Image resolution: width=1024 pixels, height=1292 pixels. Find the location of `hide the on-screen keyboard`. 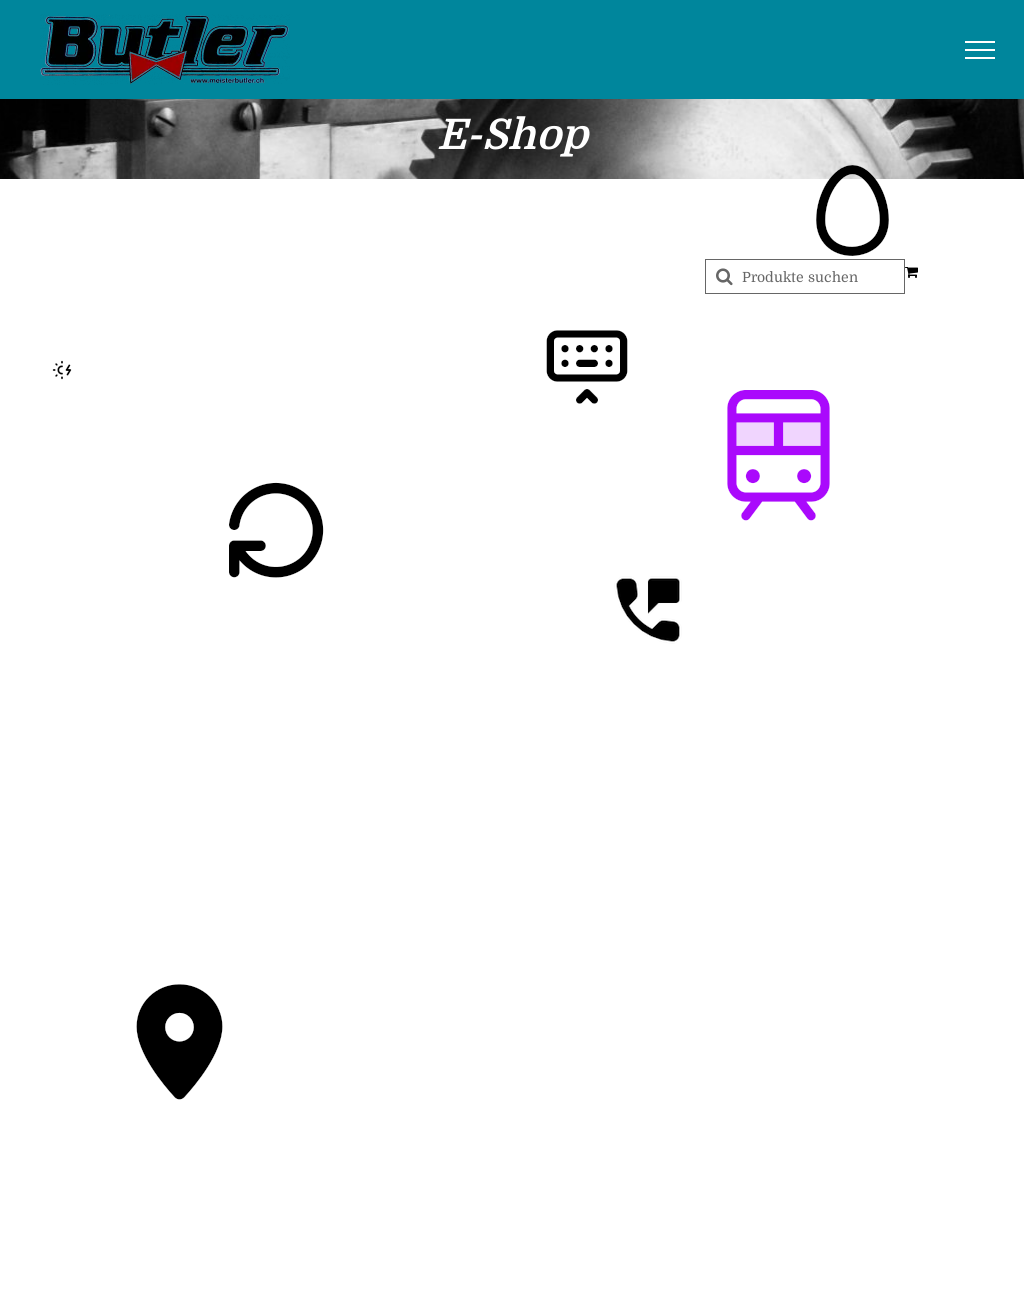

hide the on-screen keyboard is located at coordinates (587, 367).